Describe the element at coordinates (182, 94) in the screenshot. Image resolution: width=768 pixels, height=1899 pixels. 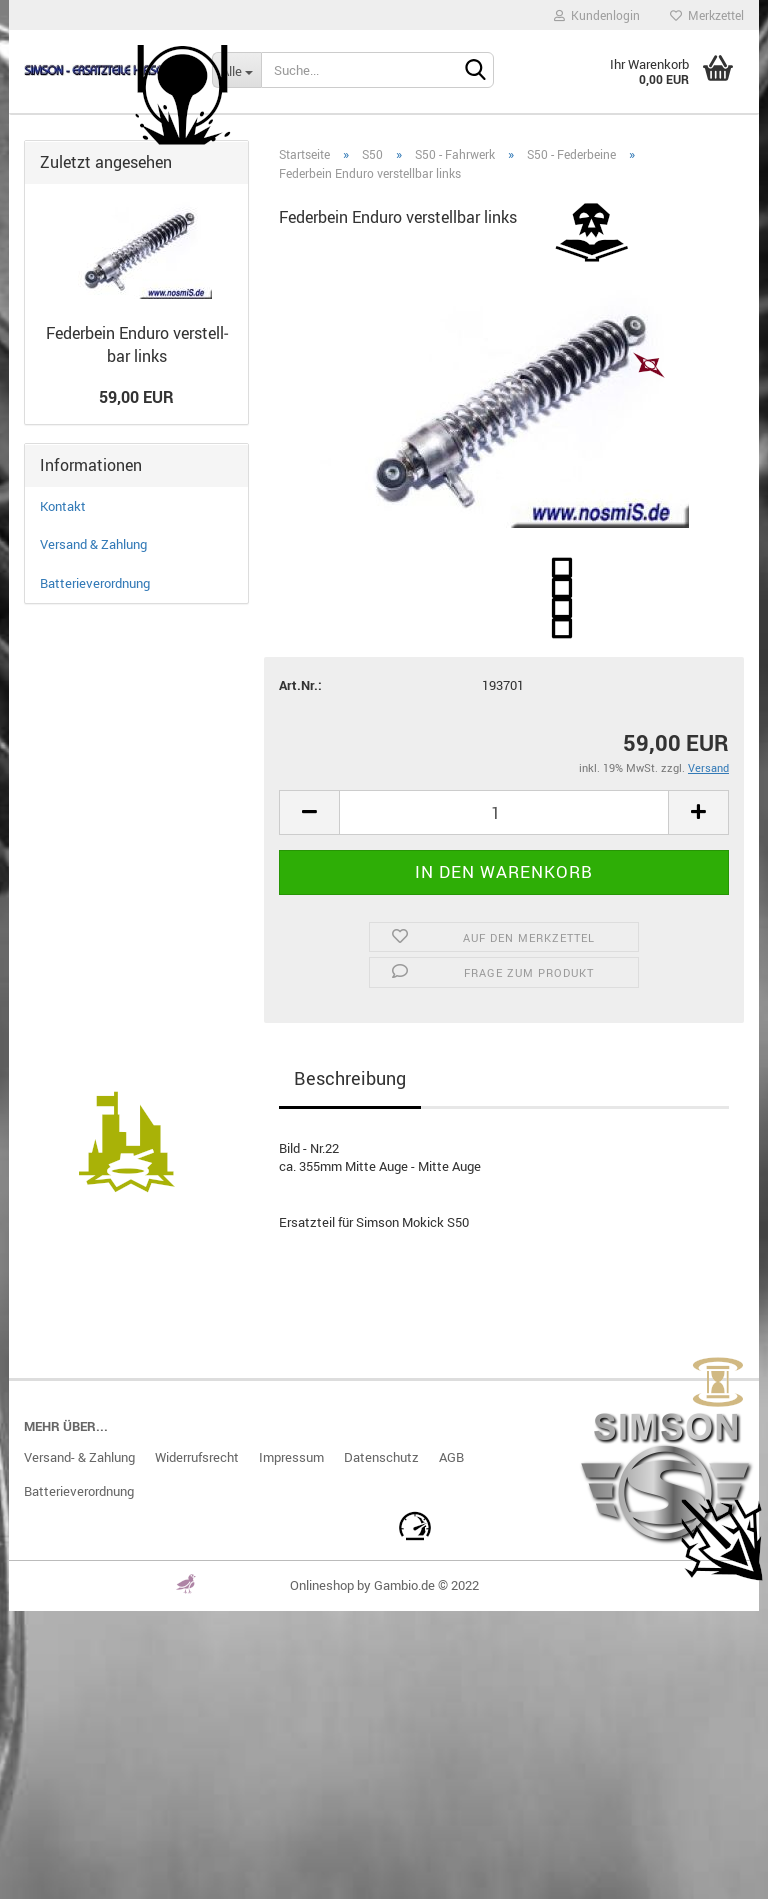
I see `smelting or metalworking process in progress` at that location.